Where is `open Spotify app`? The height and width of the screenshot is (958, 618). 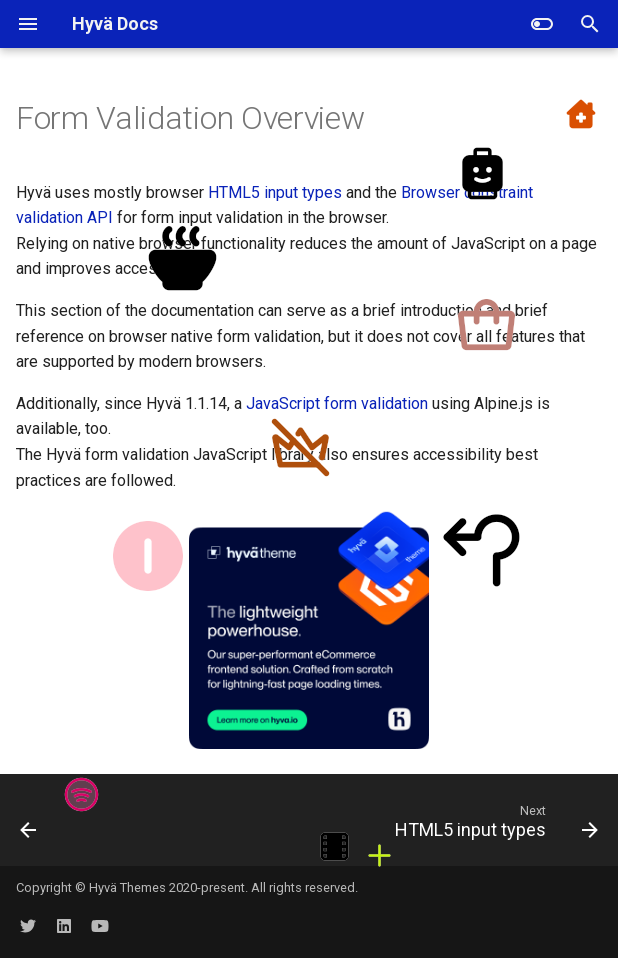
open Spotify app is located at coordinates (81, 794).